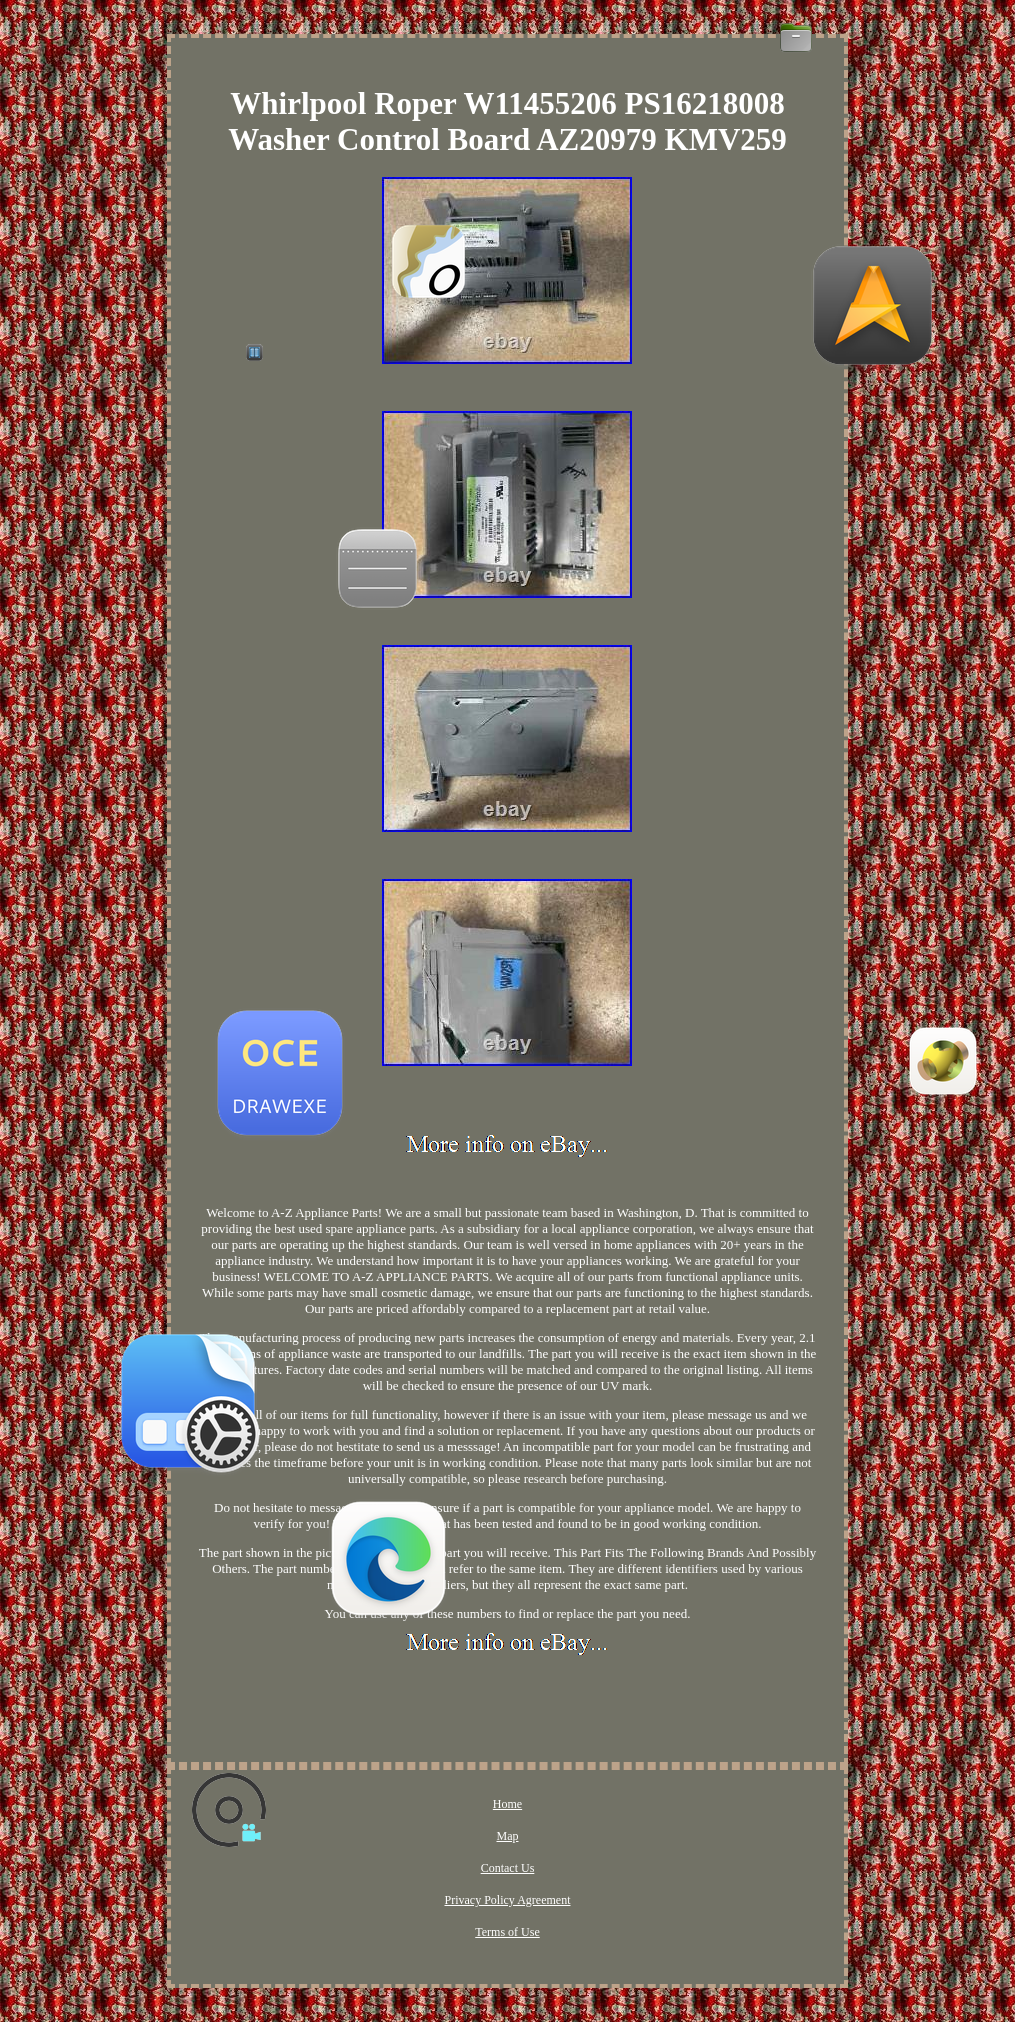 This screenshot has height=2022, width=1015. I want to click on open akira vector graphics editor, so click(872, 305).